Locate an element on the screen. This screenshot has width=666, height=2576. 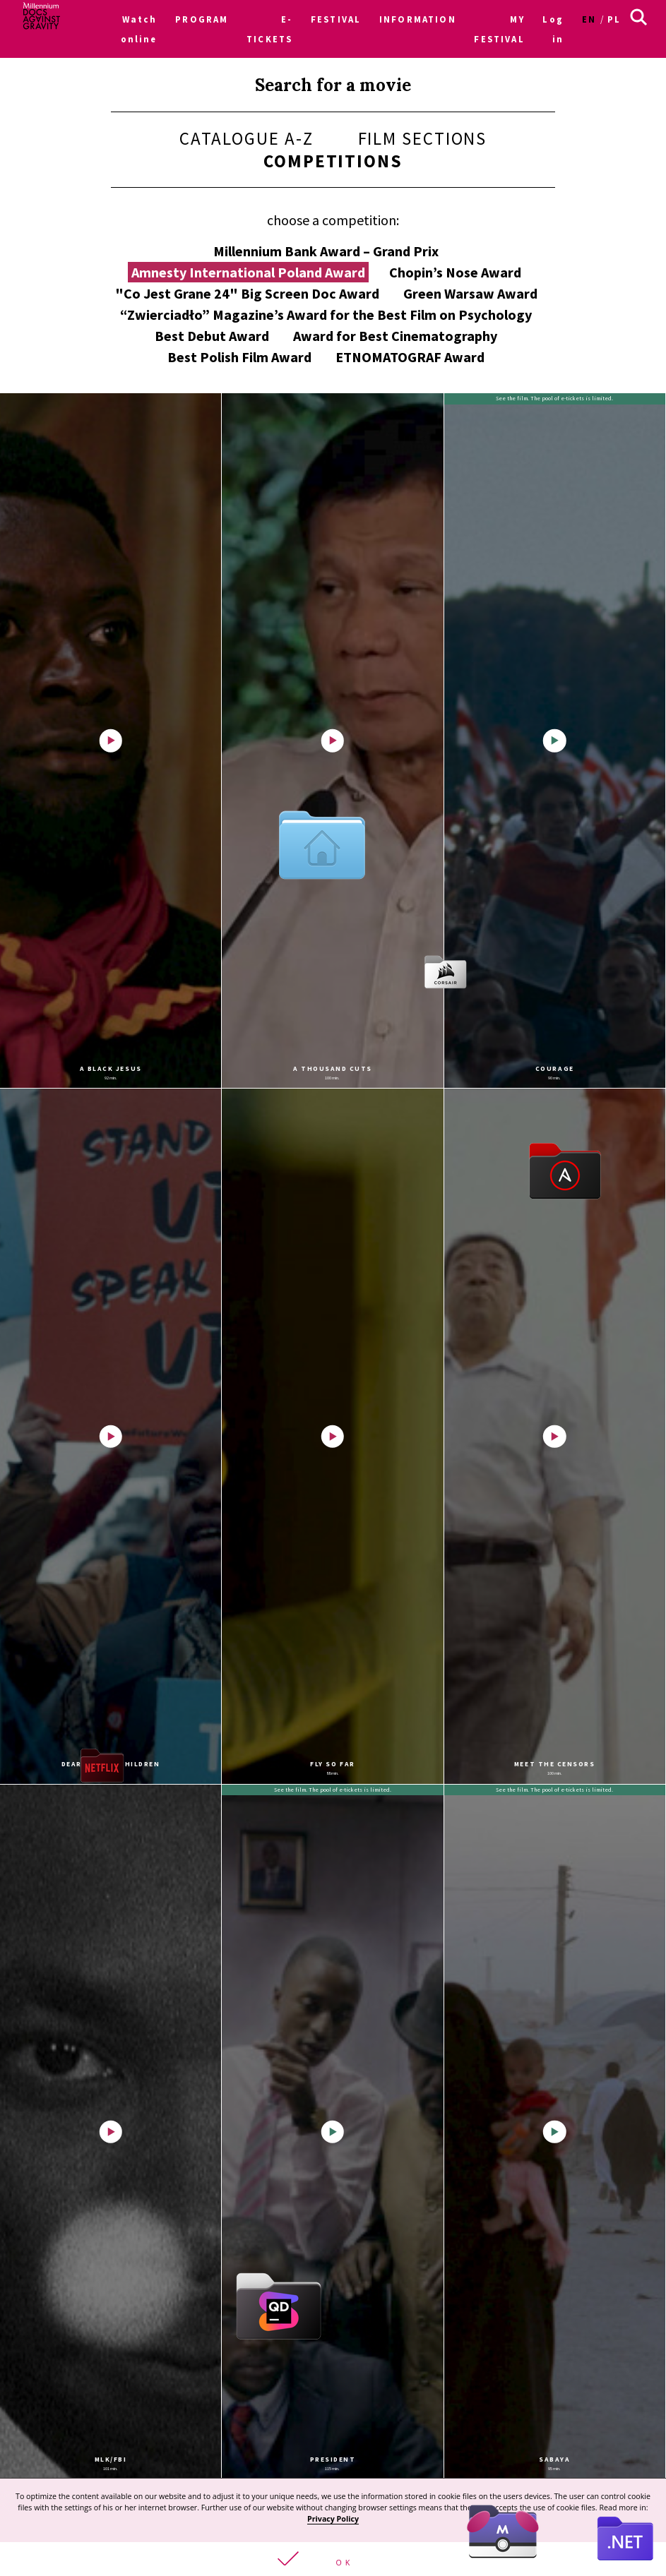
folder containing pokémon master ball images or assets is located at coordinates (502, 2533).